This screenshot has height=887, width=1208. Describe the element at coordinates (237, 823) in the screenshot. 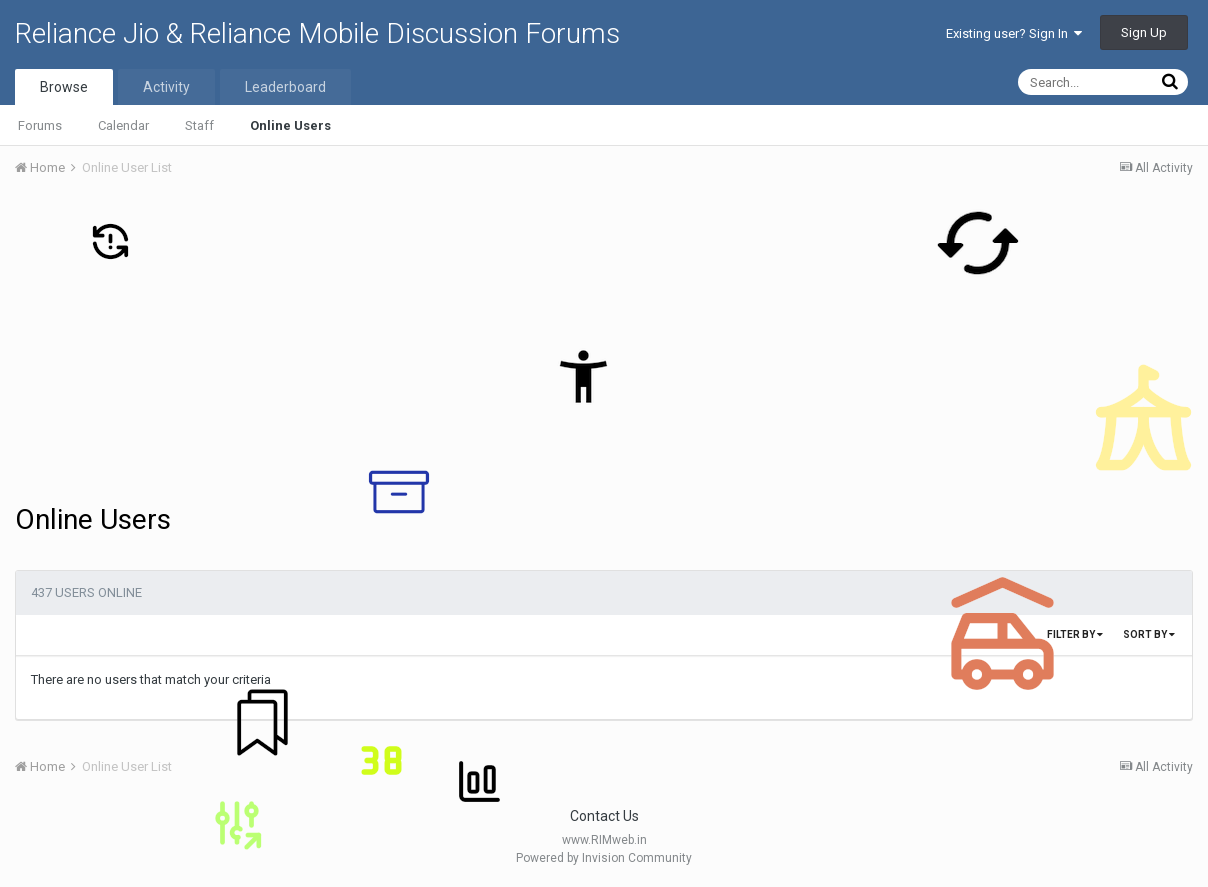

I see `share current filter or settings configuration` at that location.